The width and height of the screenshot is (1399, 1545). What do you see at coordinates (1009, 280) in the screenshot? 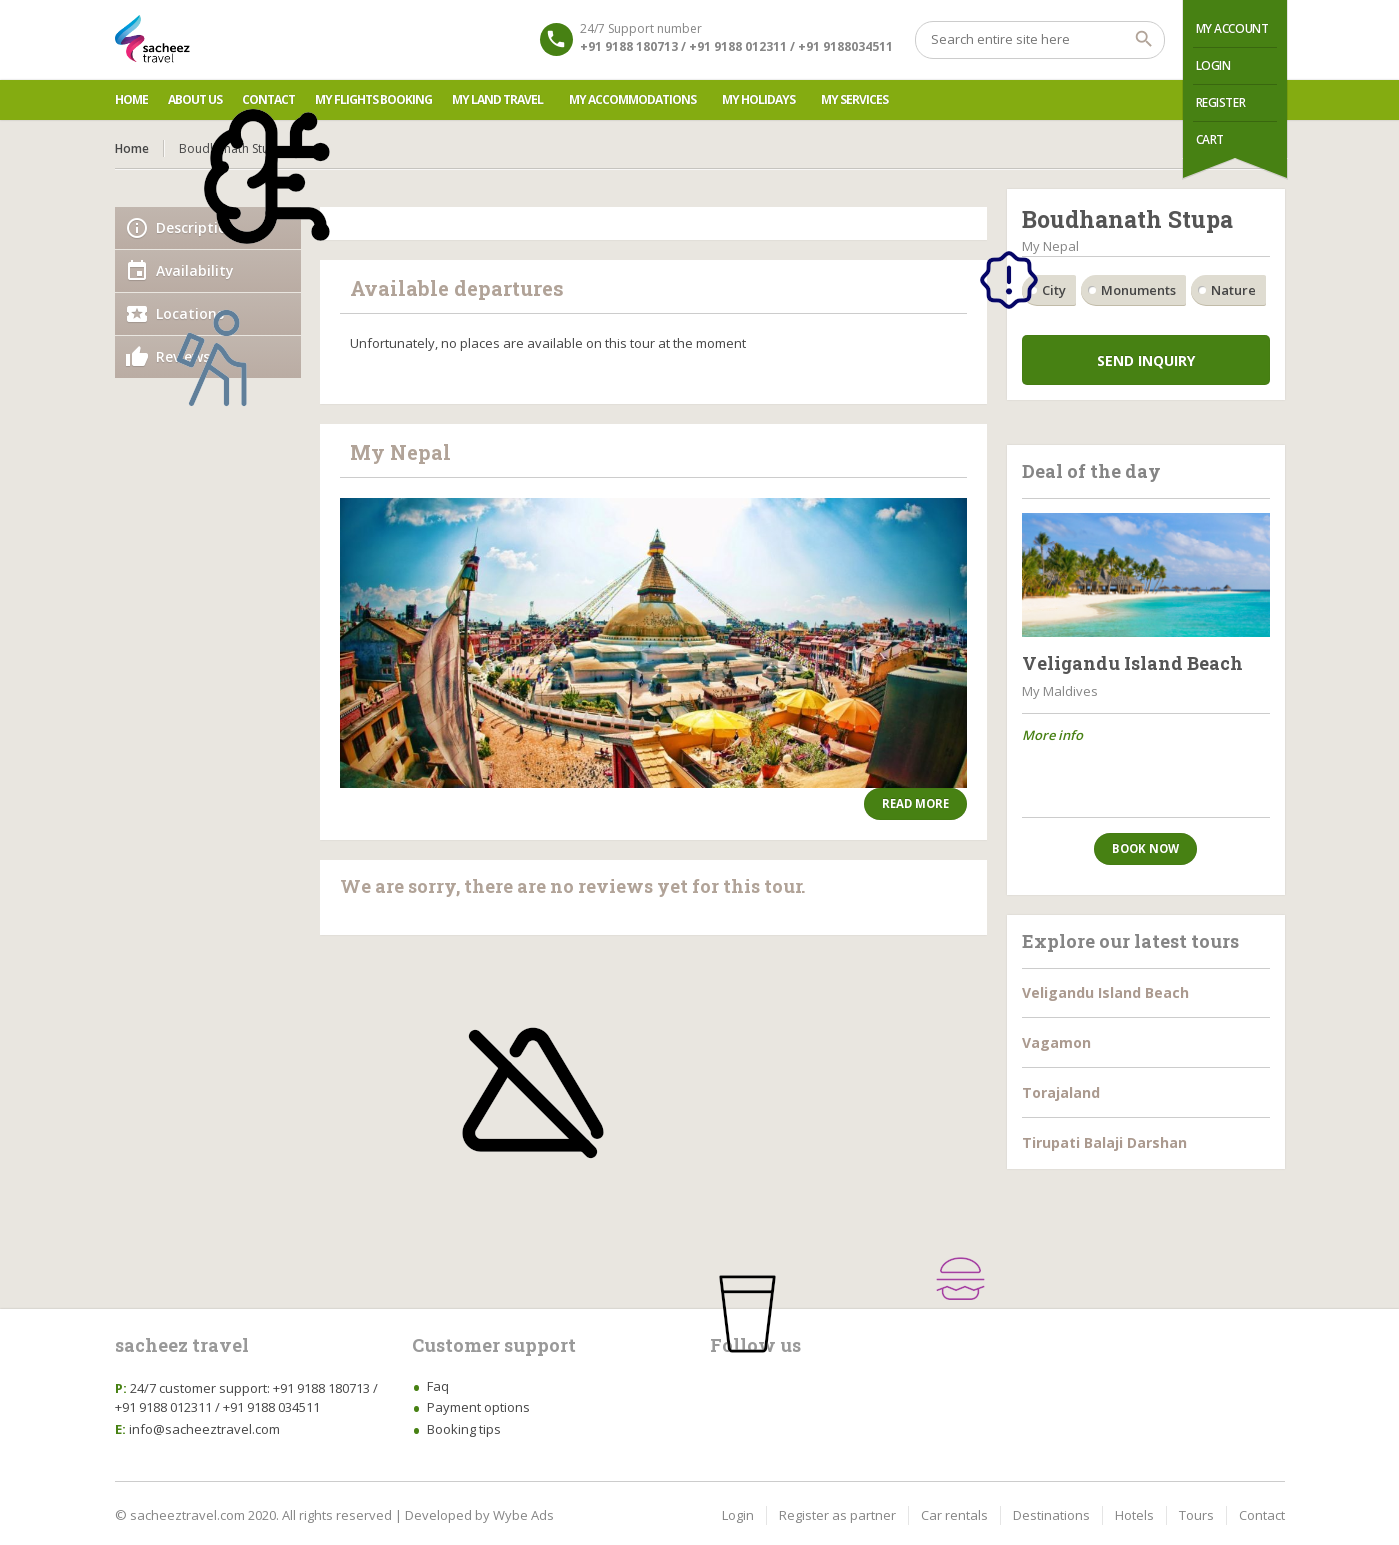
I see `indicates a warning or alert requiring attention` at bounding box center [1009, 280].